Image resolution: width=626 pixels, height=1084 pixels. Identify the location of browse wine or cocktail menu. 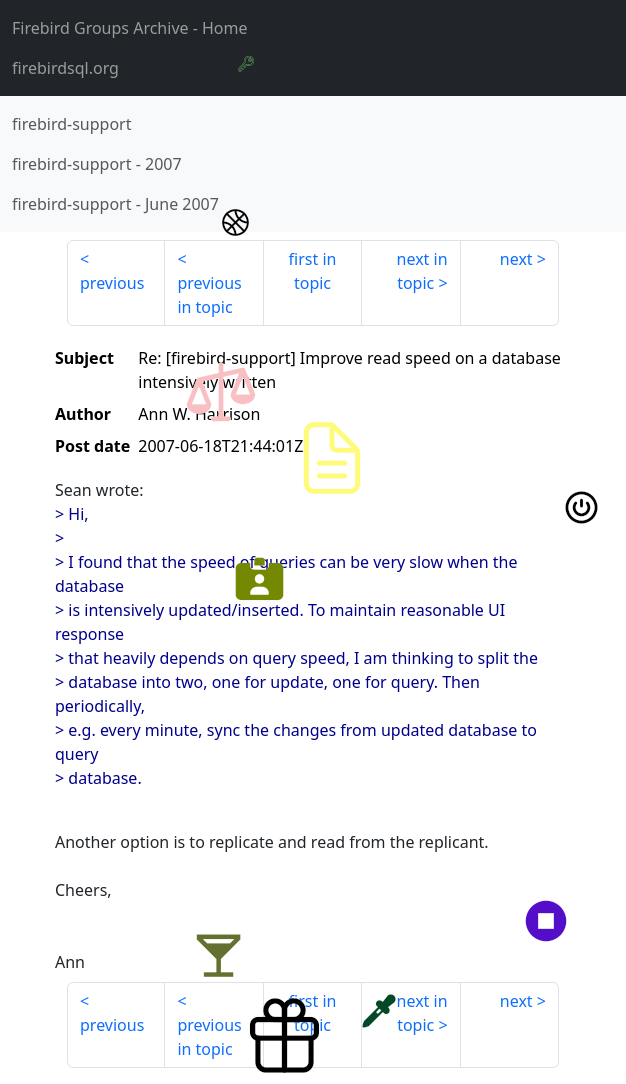
(218, 955).